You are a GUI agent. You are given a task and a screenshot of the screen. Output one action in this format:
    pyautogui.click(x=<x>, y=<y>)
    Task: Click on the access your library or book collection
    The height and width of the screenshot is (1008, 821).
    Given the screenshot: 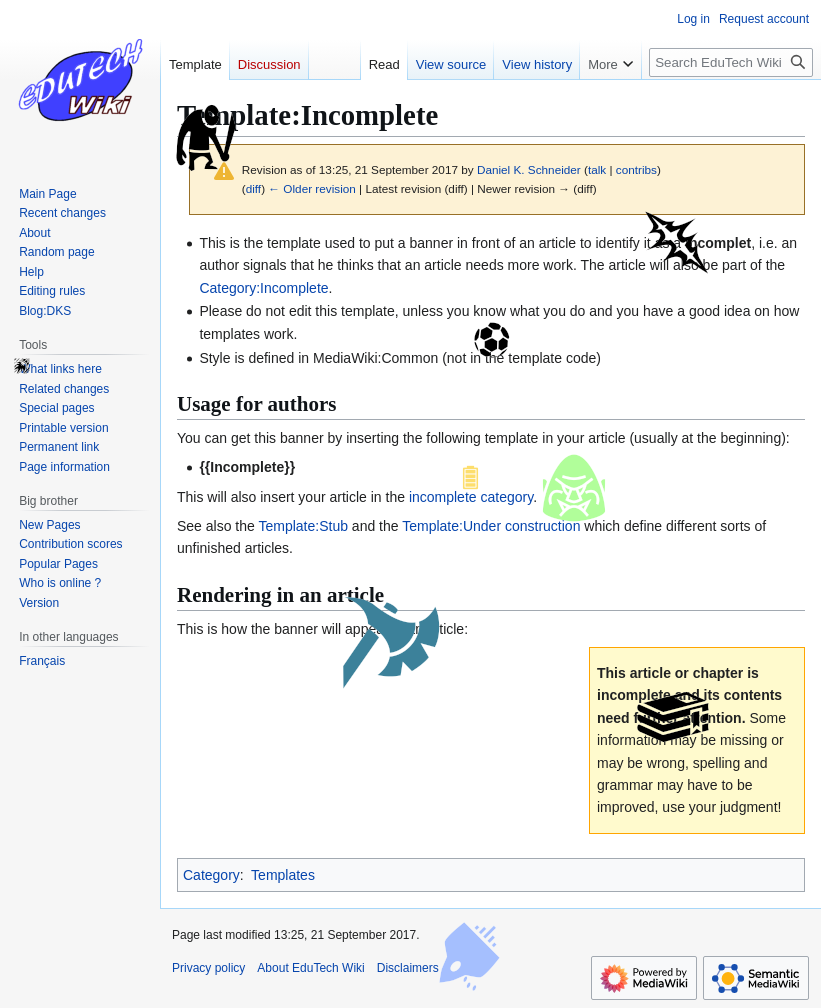 What is the action you would take?
    pyautogui.click(x=673, y=717)
    